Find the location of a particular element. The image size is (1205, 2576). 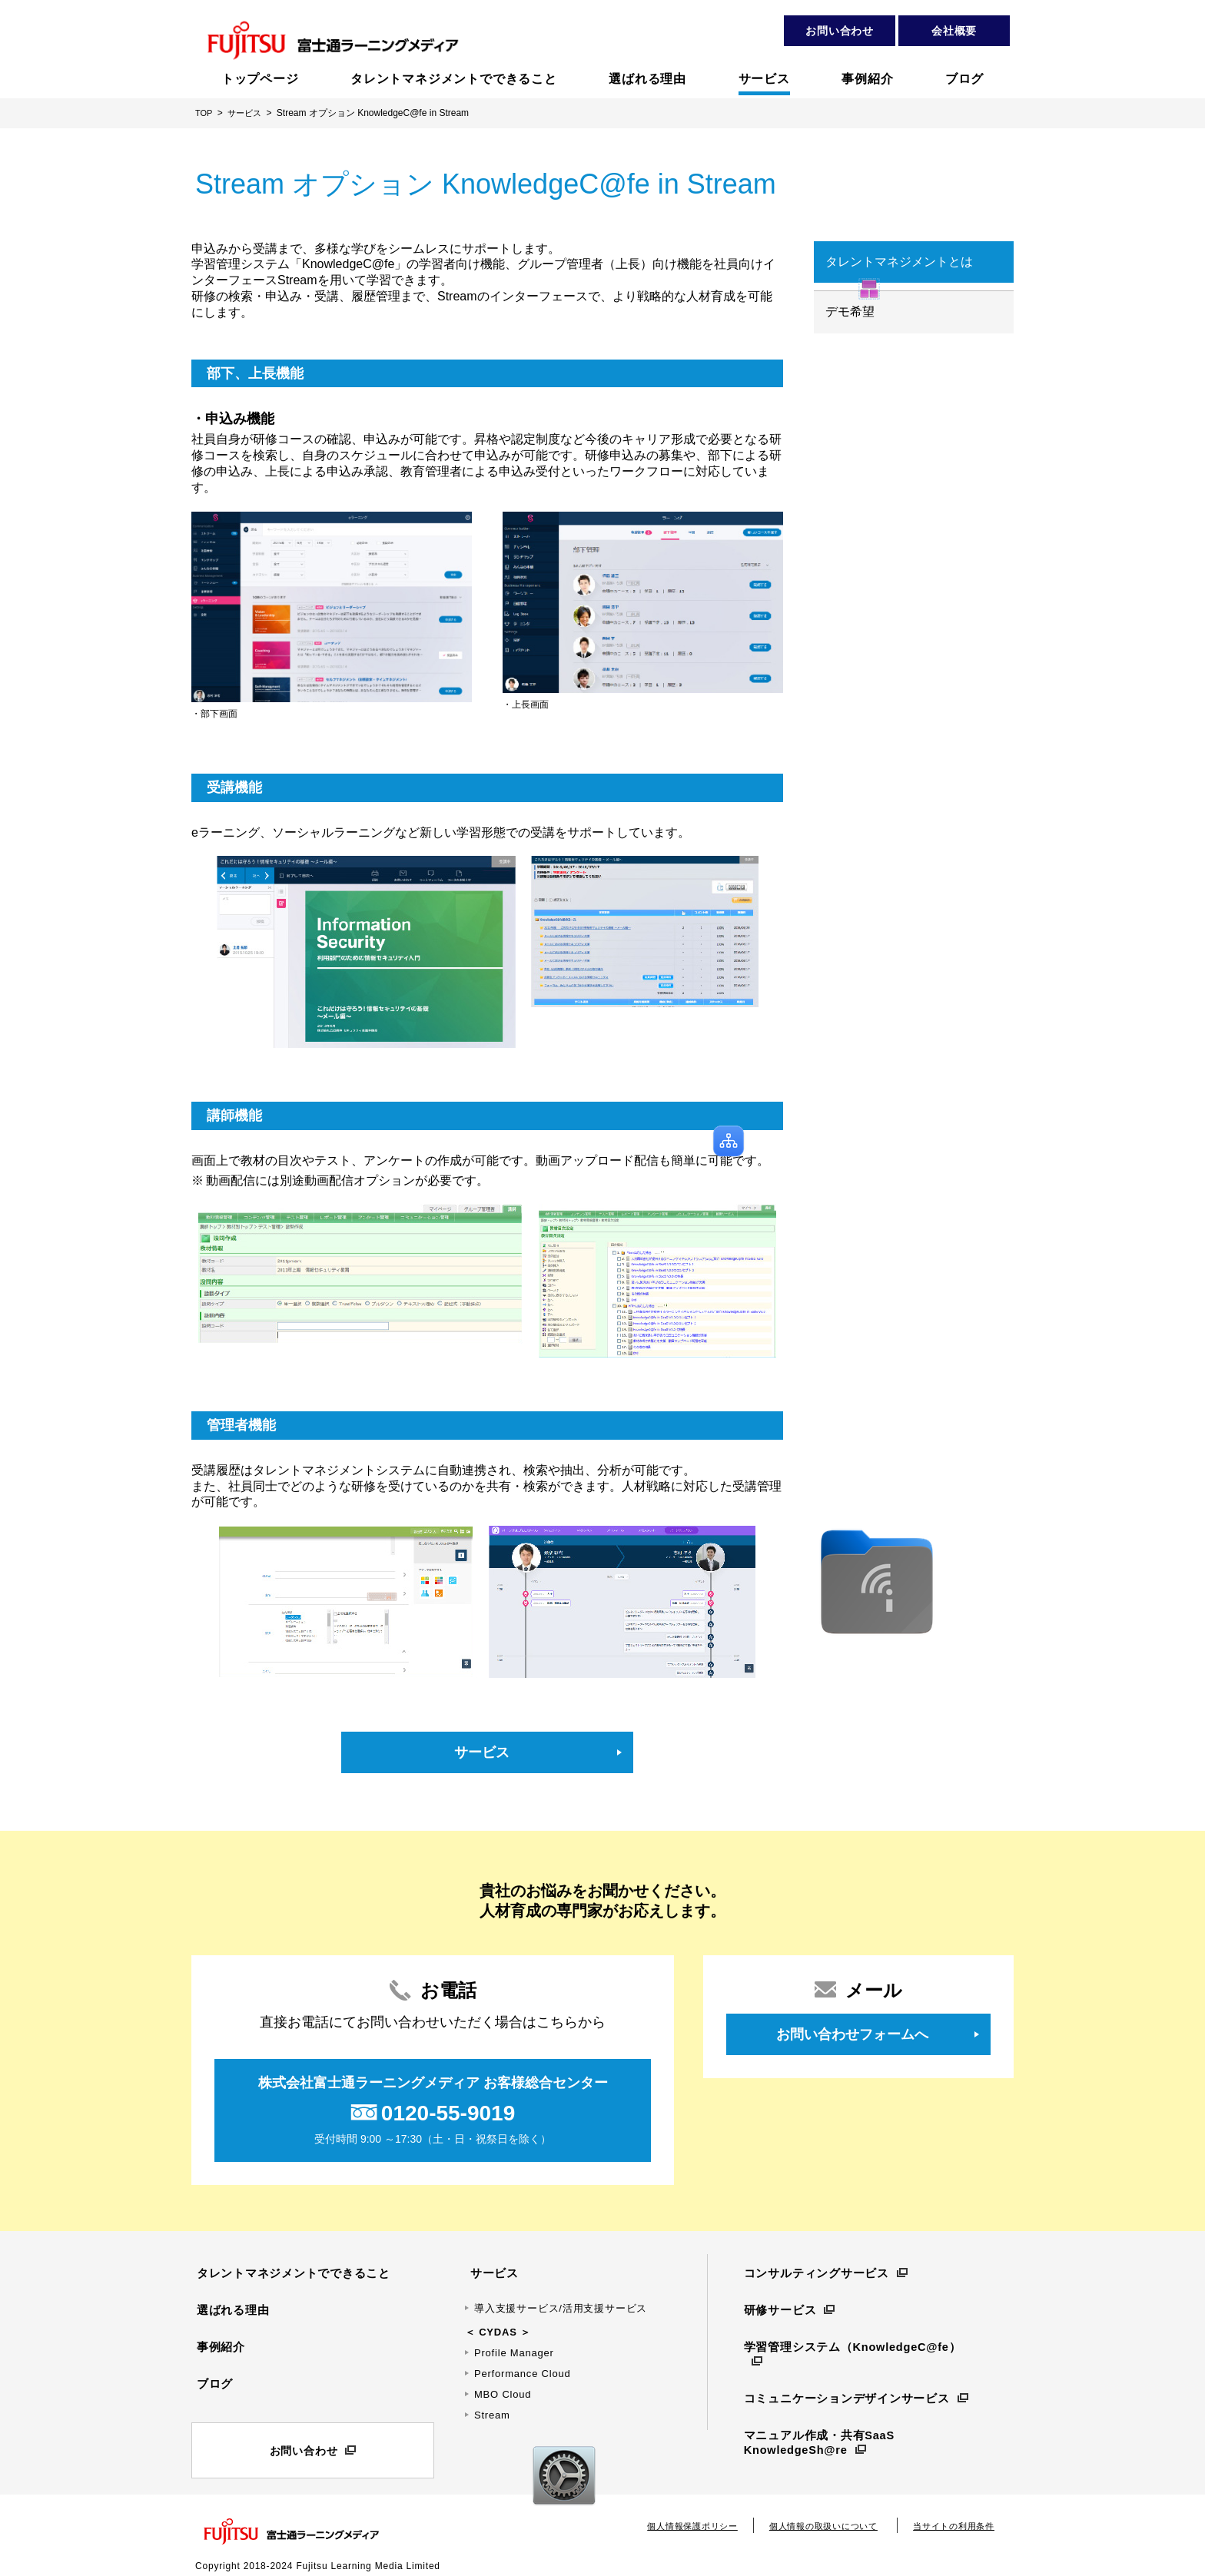

access network connection settings is located at coordinates (729, 1142).